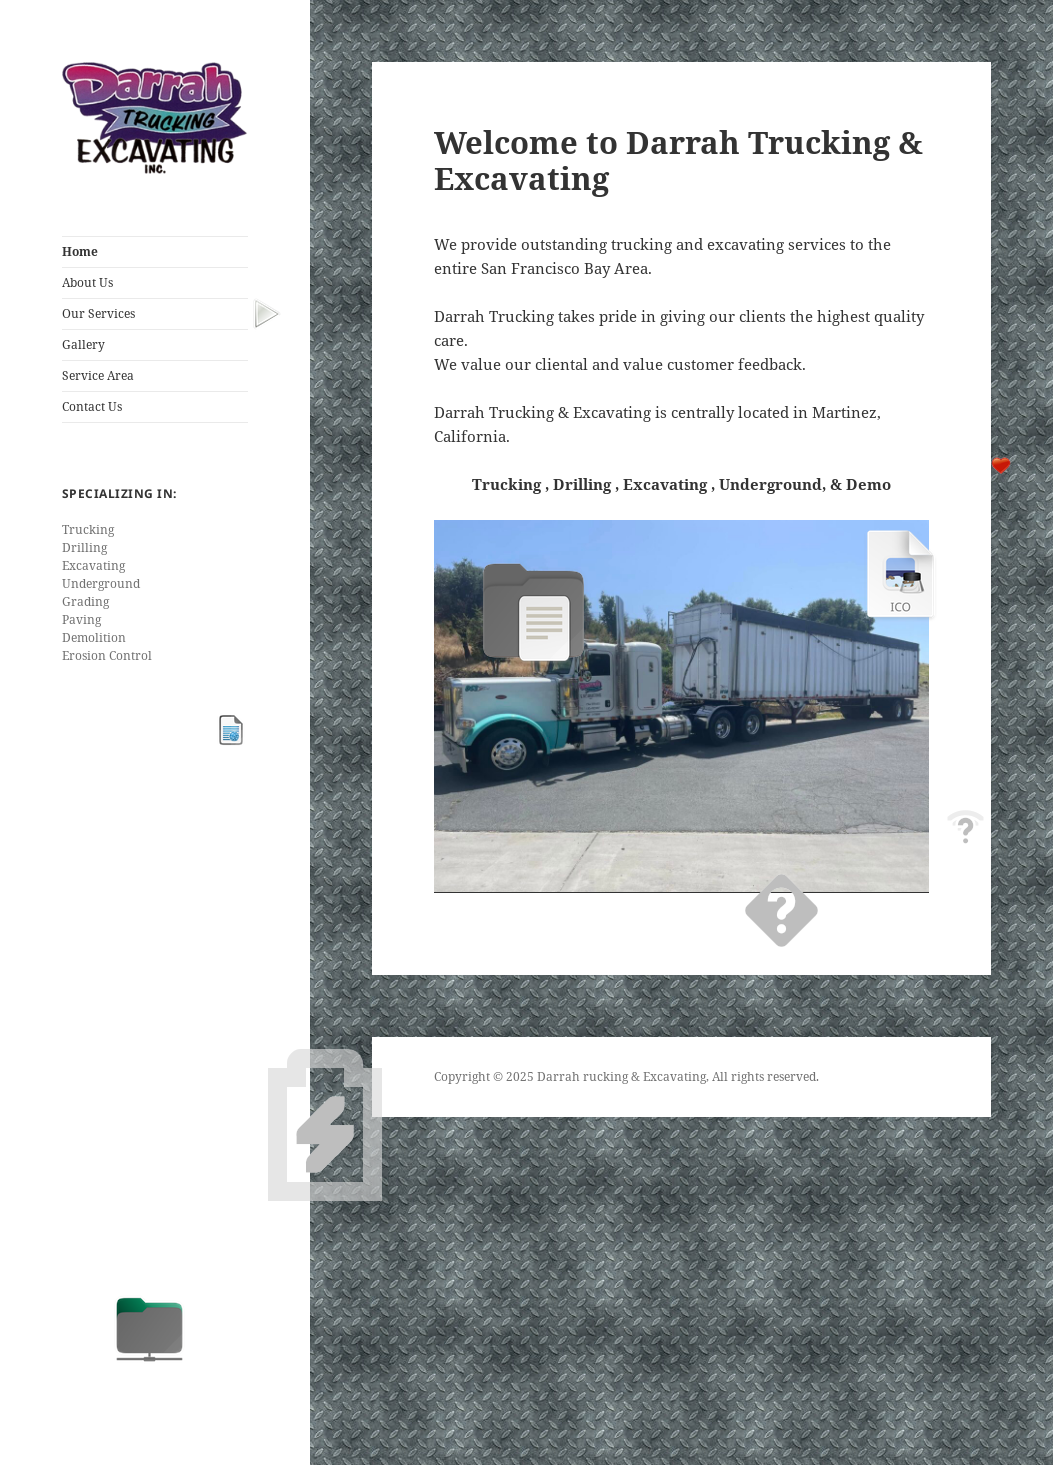  What do you see at coordinates (965, 825) in the screenshot?
I see `indicates no network route available` at bounding box center [965, 825].